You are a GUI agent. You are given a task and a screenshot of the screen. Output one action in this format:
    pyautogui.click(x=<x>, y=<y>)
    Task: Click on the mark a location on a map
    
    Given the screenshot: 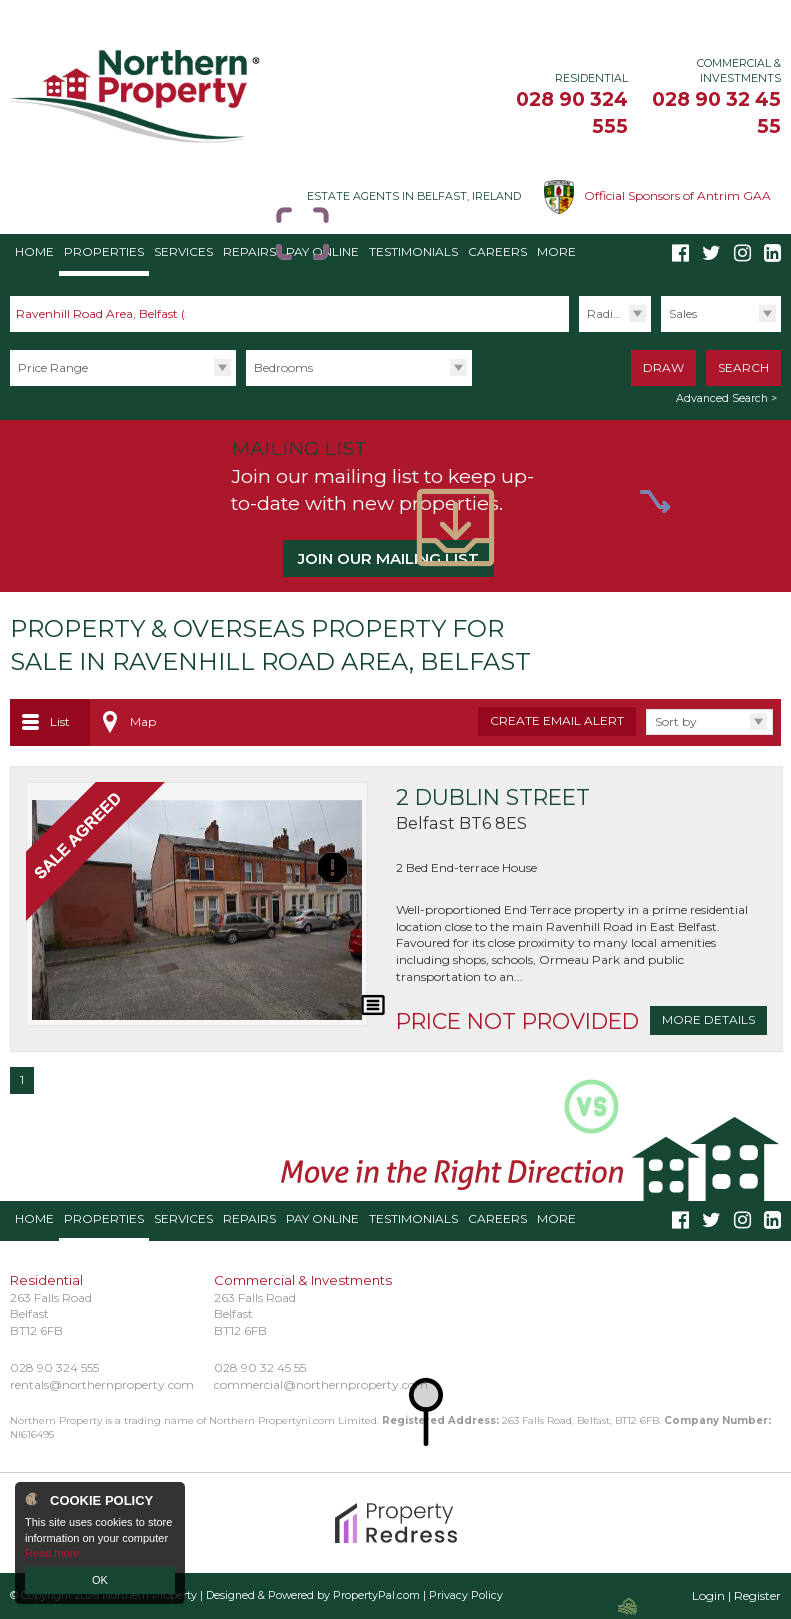 What is the action you would take?
    pyautogui.click(x=426, y=1412)
    